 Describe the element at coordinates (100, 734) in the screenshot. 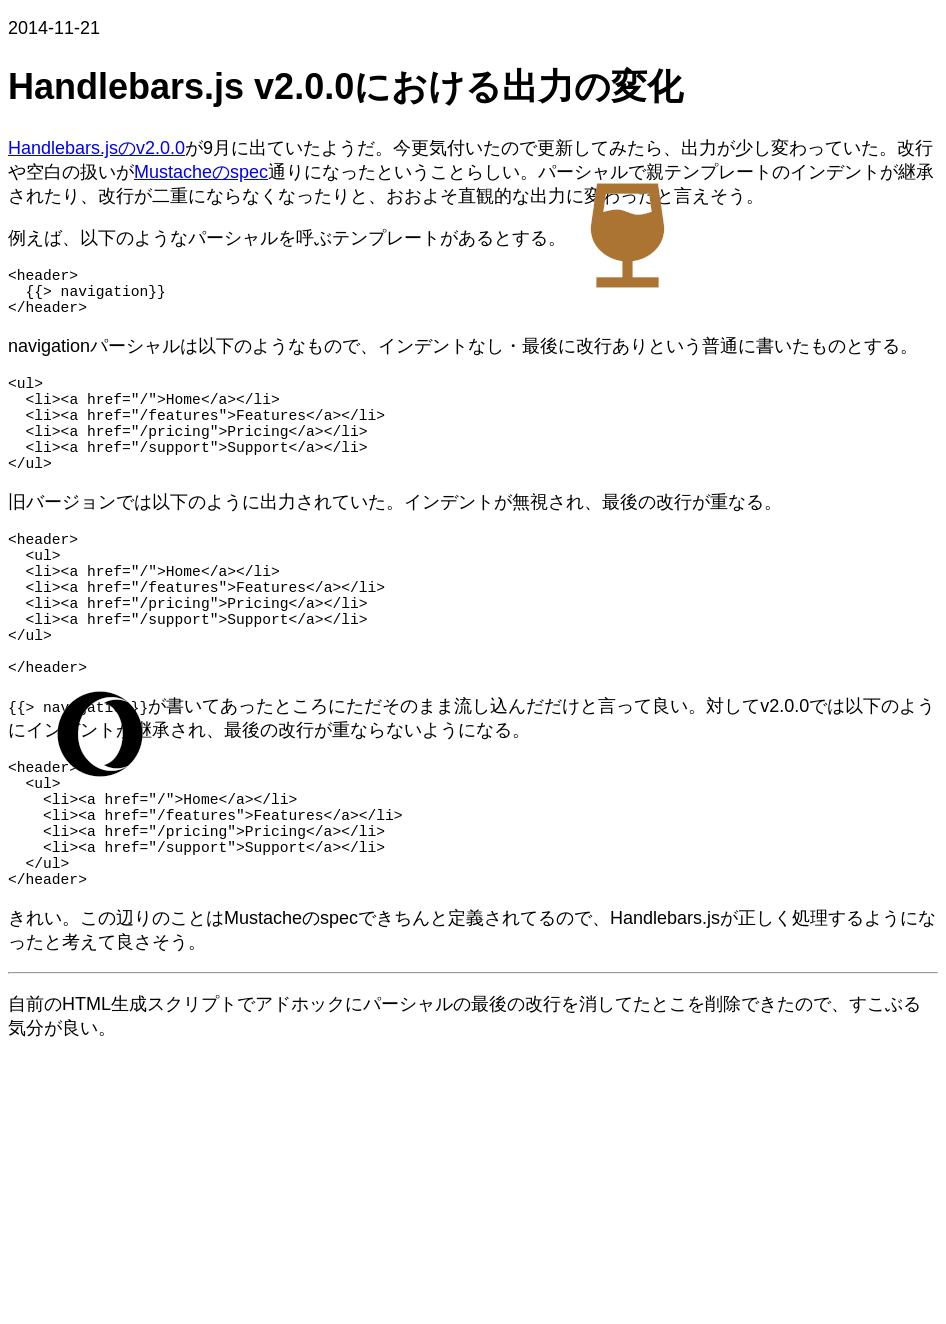

I see `open opera browser` at that location.